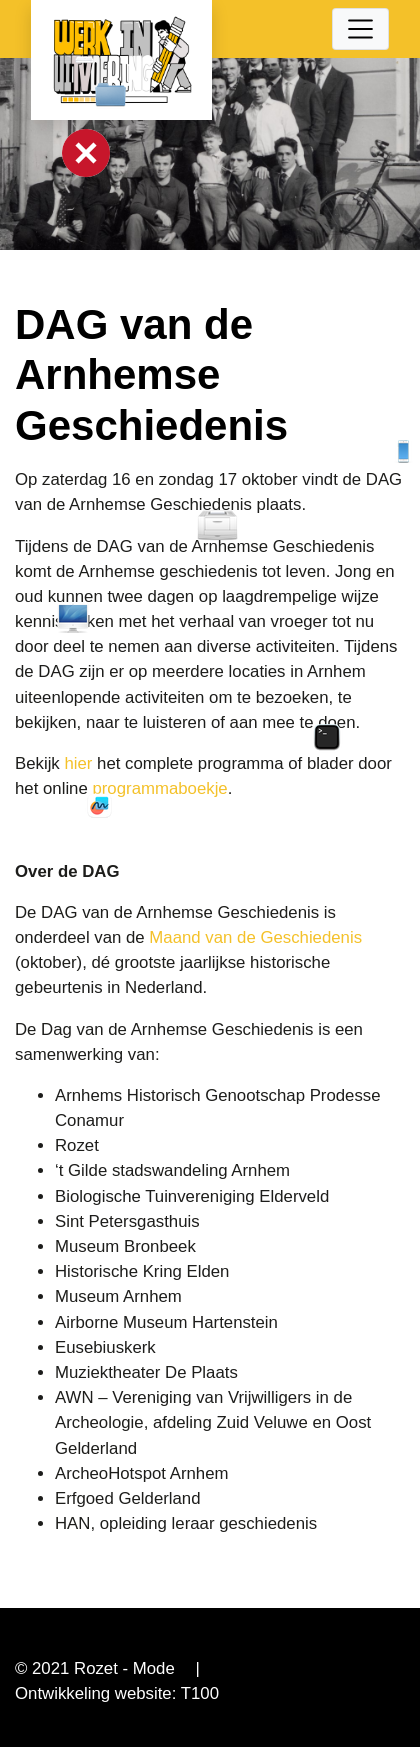 The height and width of the screenshot is (1747, 420). I want to click on close the current window or dialog, so click(86, 153).